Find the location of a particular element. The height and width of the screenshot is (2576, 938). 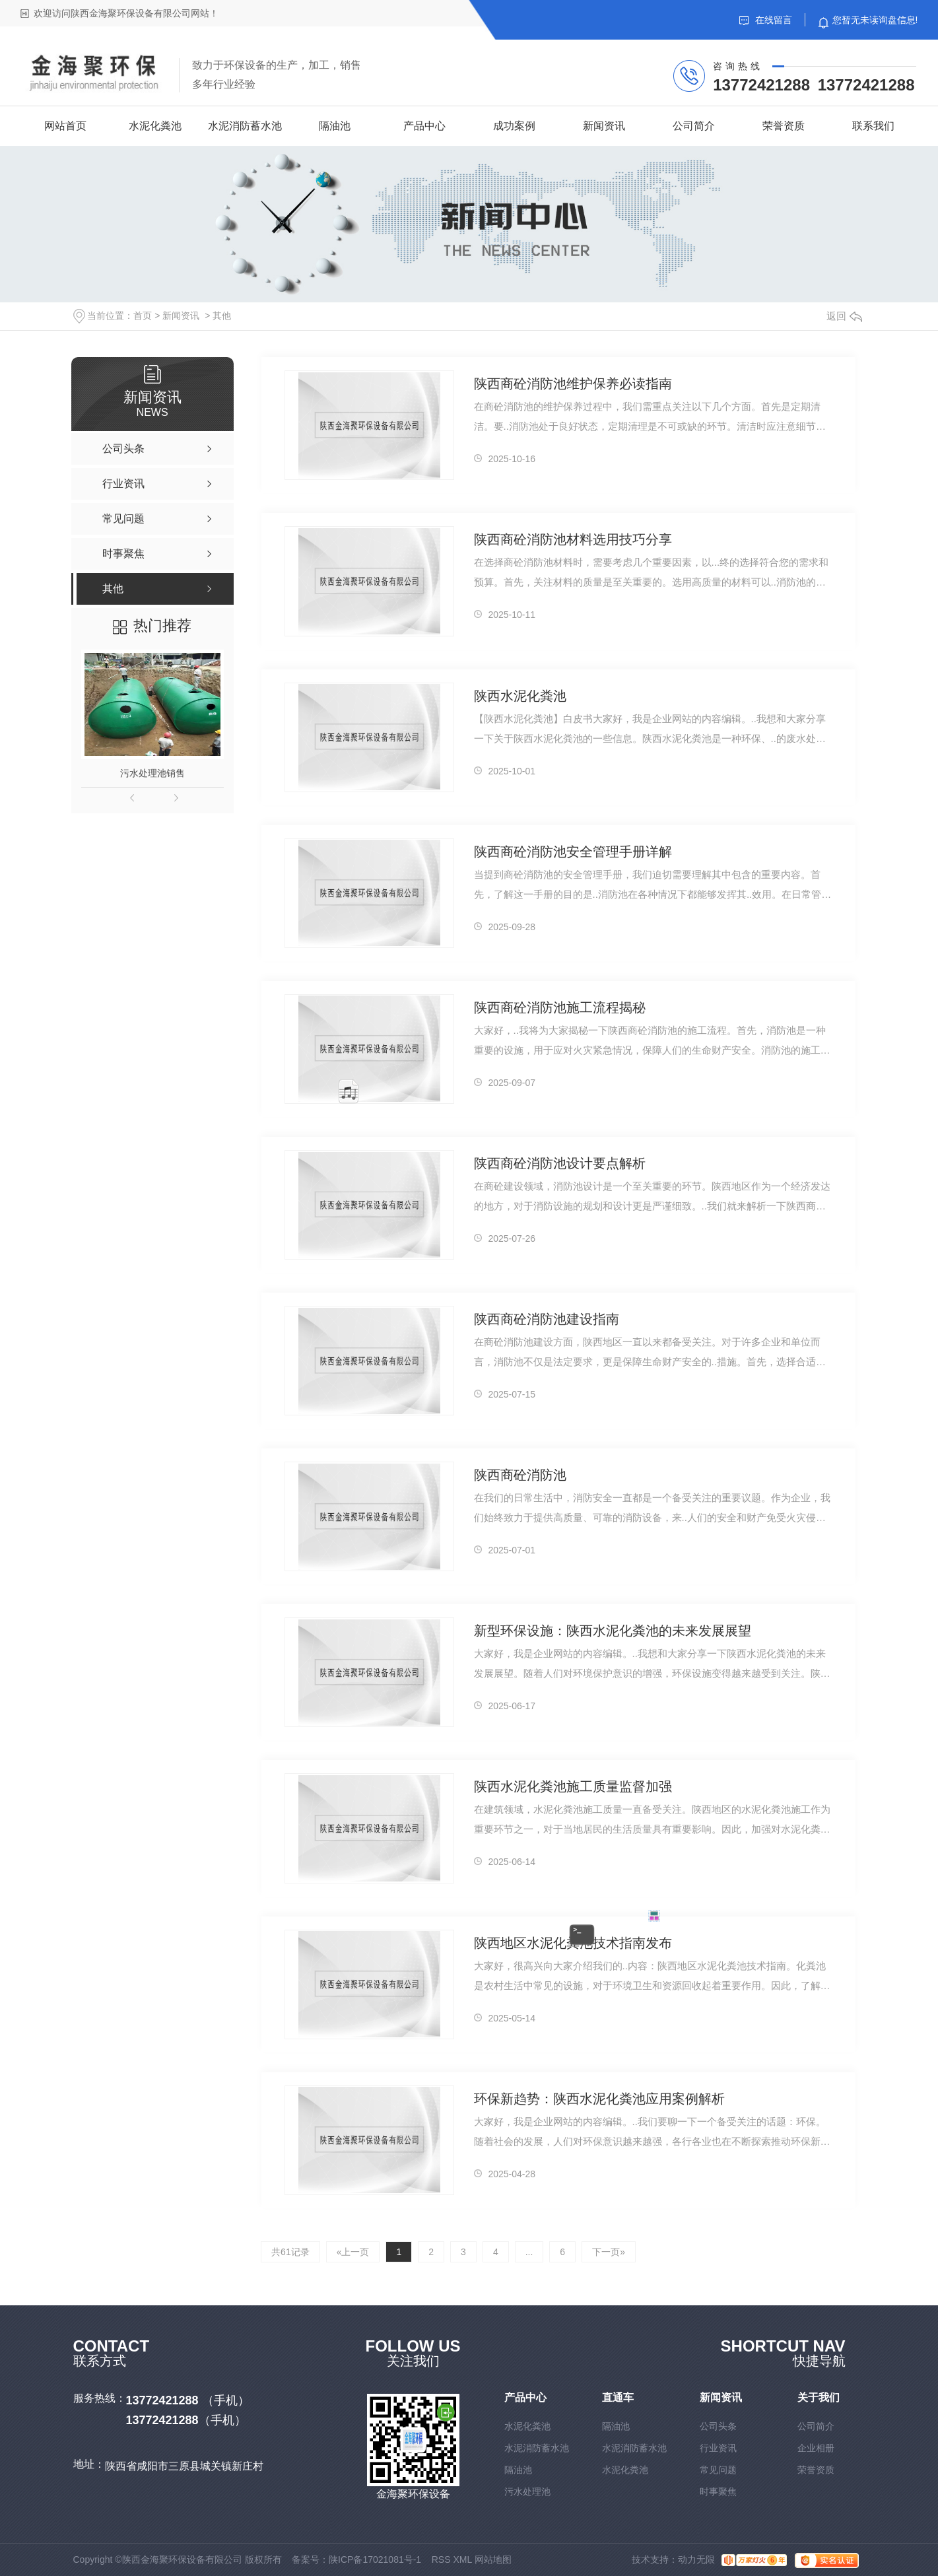

open the terminal application is located at coordinates (582, 1934).